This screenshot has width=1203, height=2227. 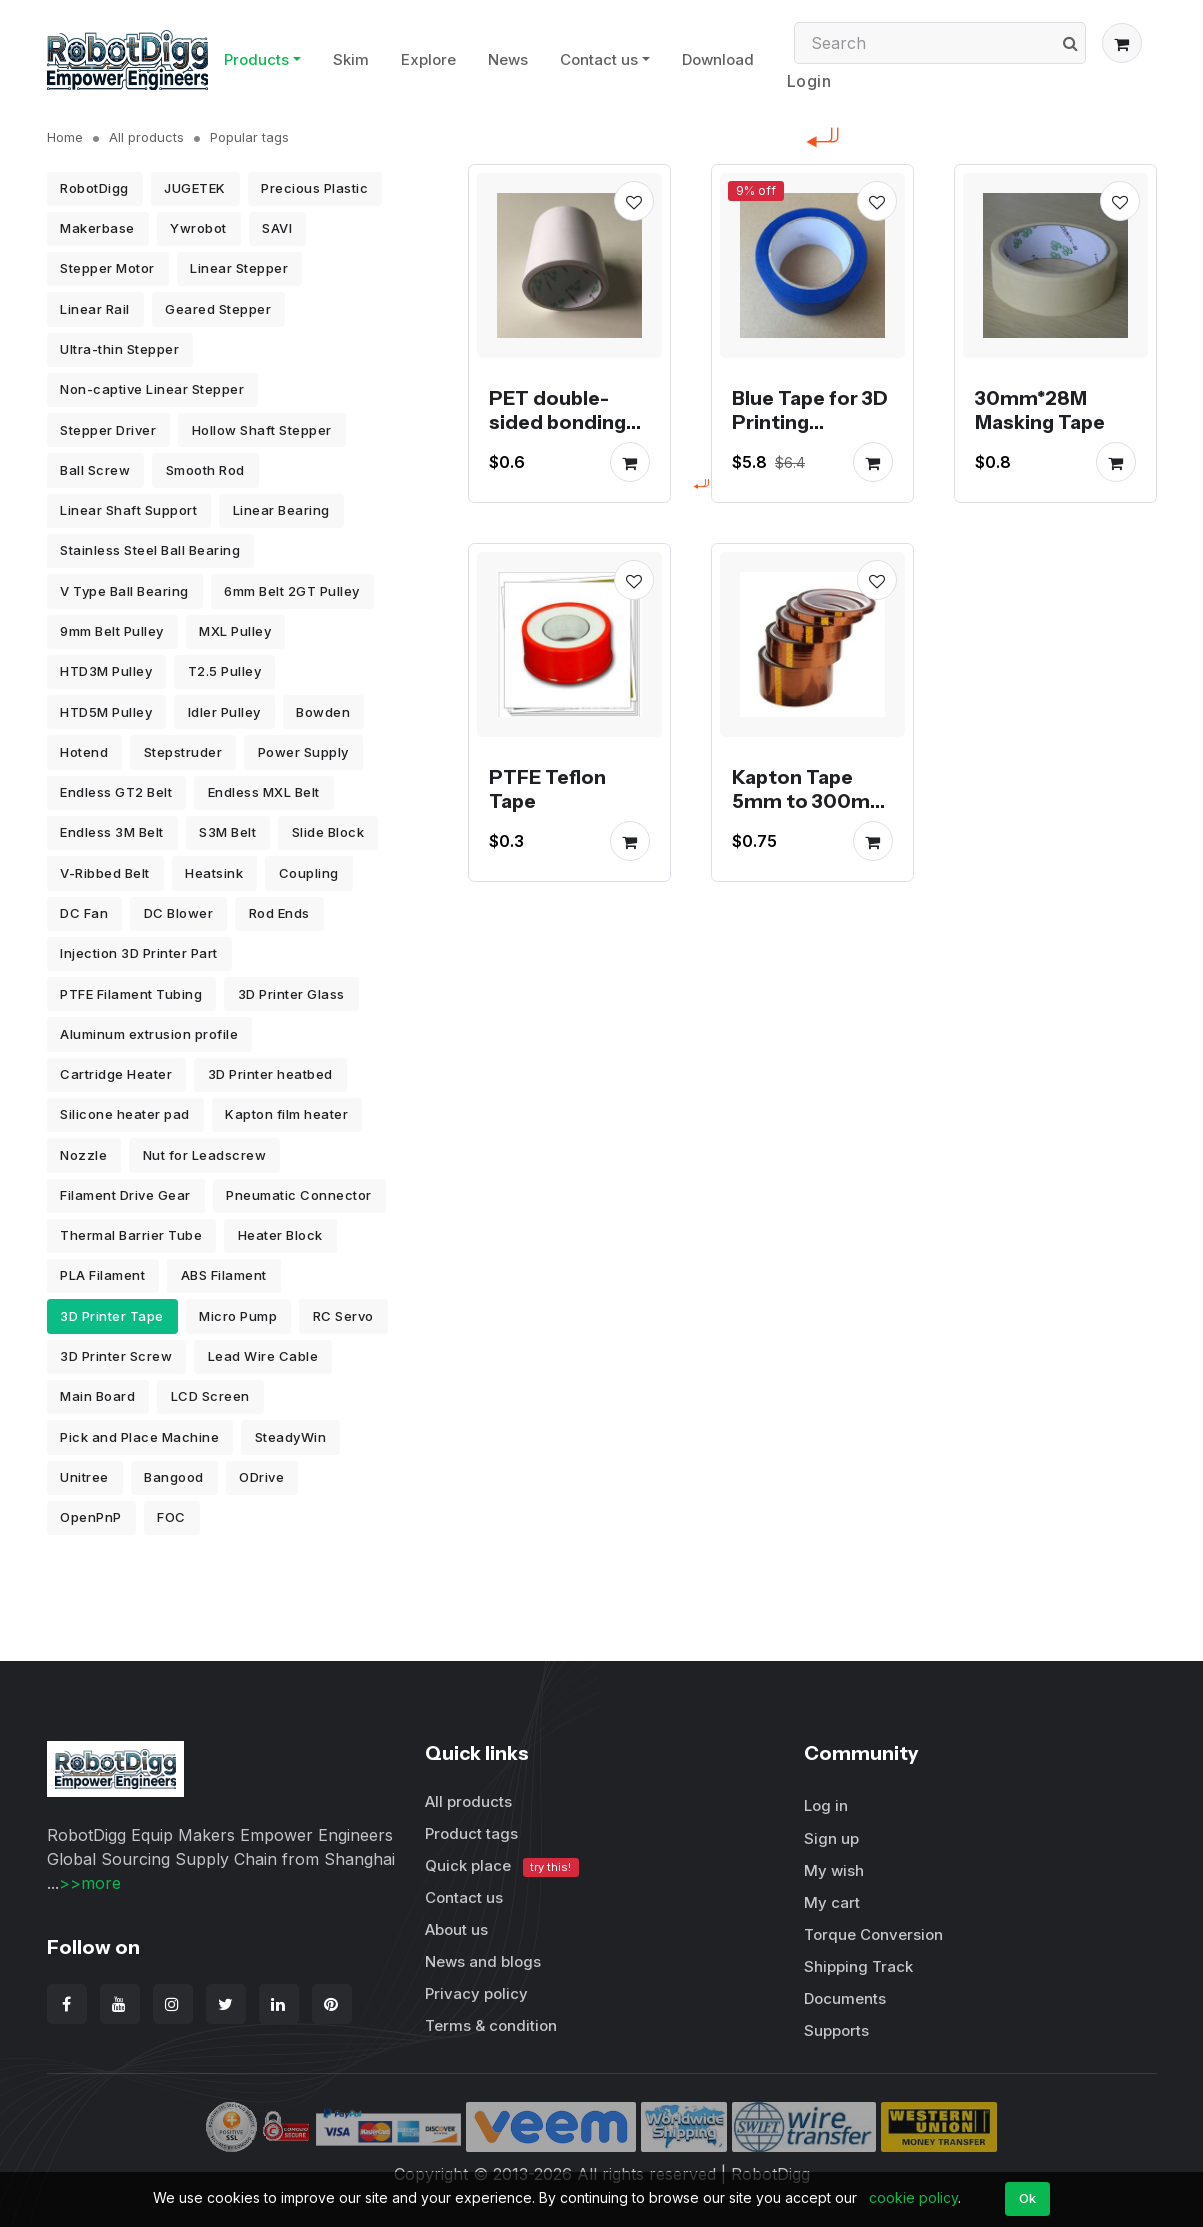 What do you see at coordinates (822, 135) in the screenshot?
I see `reply to all recipients in an email thread` at bounding box center [822, 135].